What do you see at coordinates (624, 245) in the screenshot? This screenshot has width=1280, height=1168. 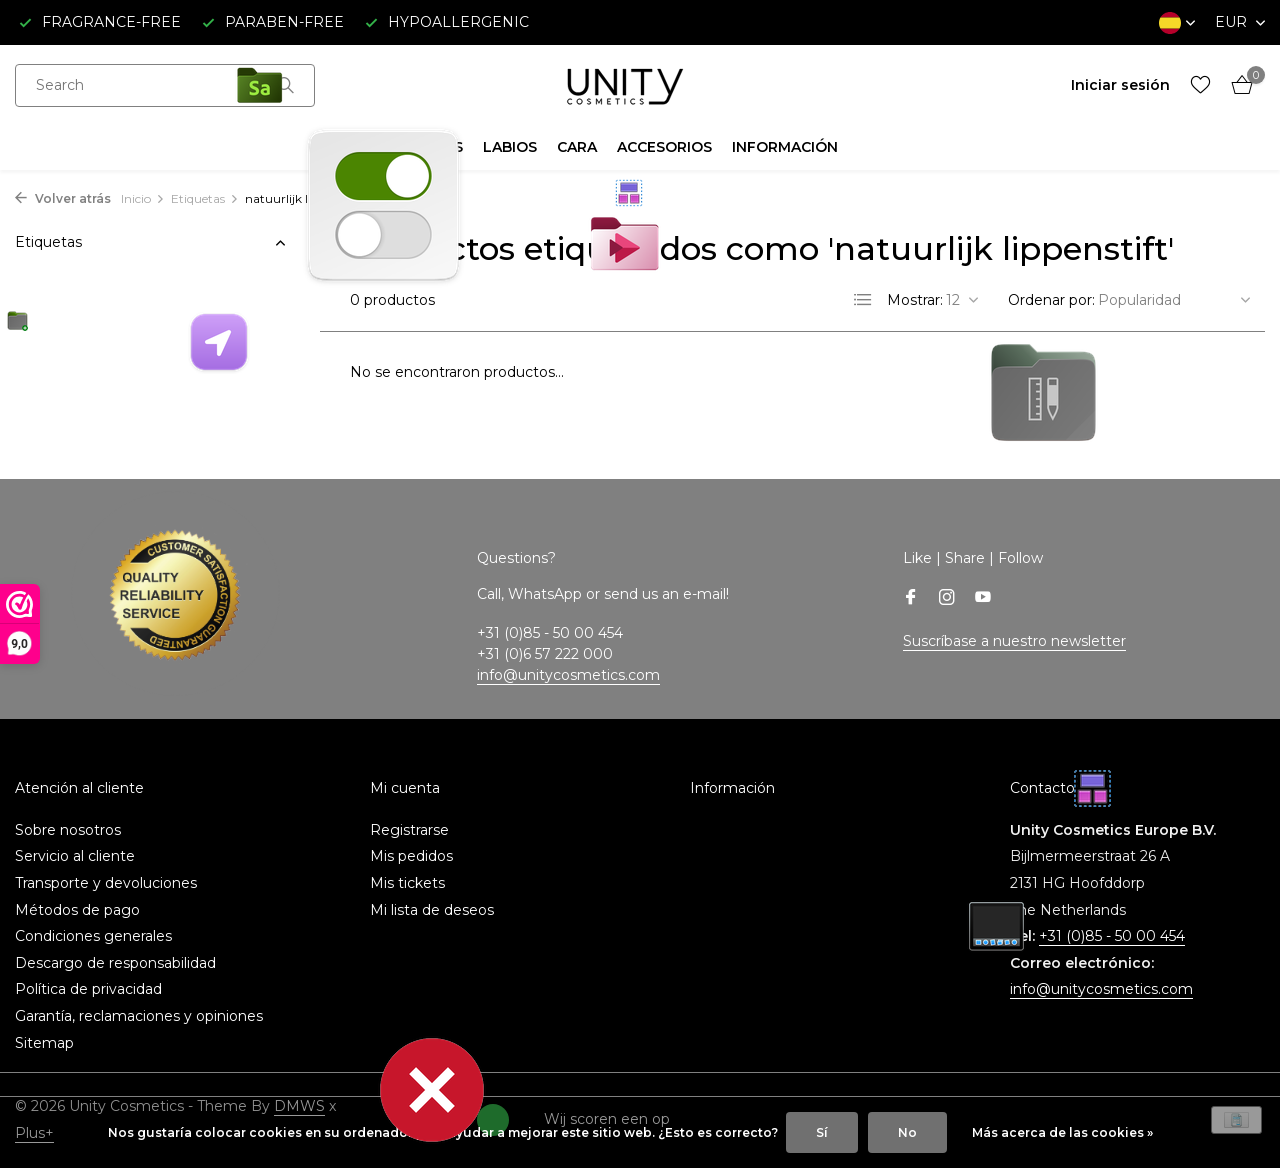 I see `open microsoft stream video folder` at bounding box center [624, 245].